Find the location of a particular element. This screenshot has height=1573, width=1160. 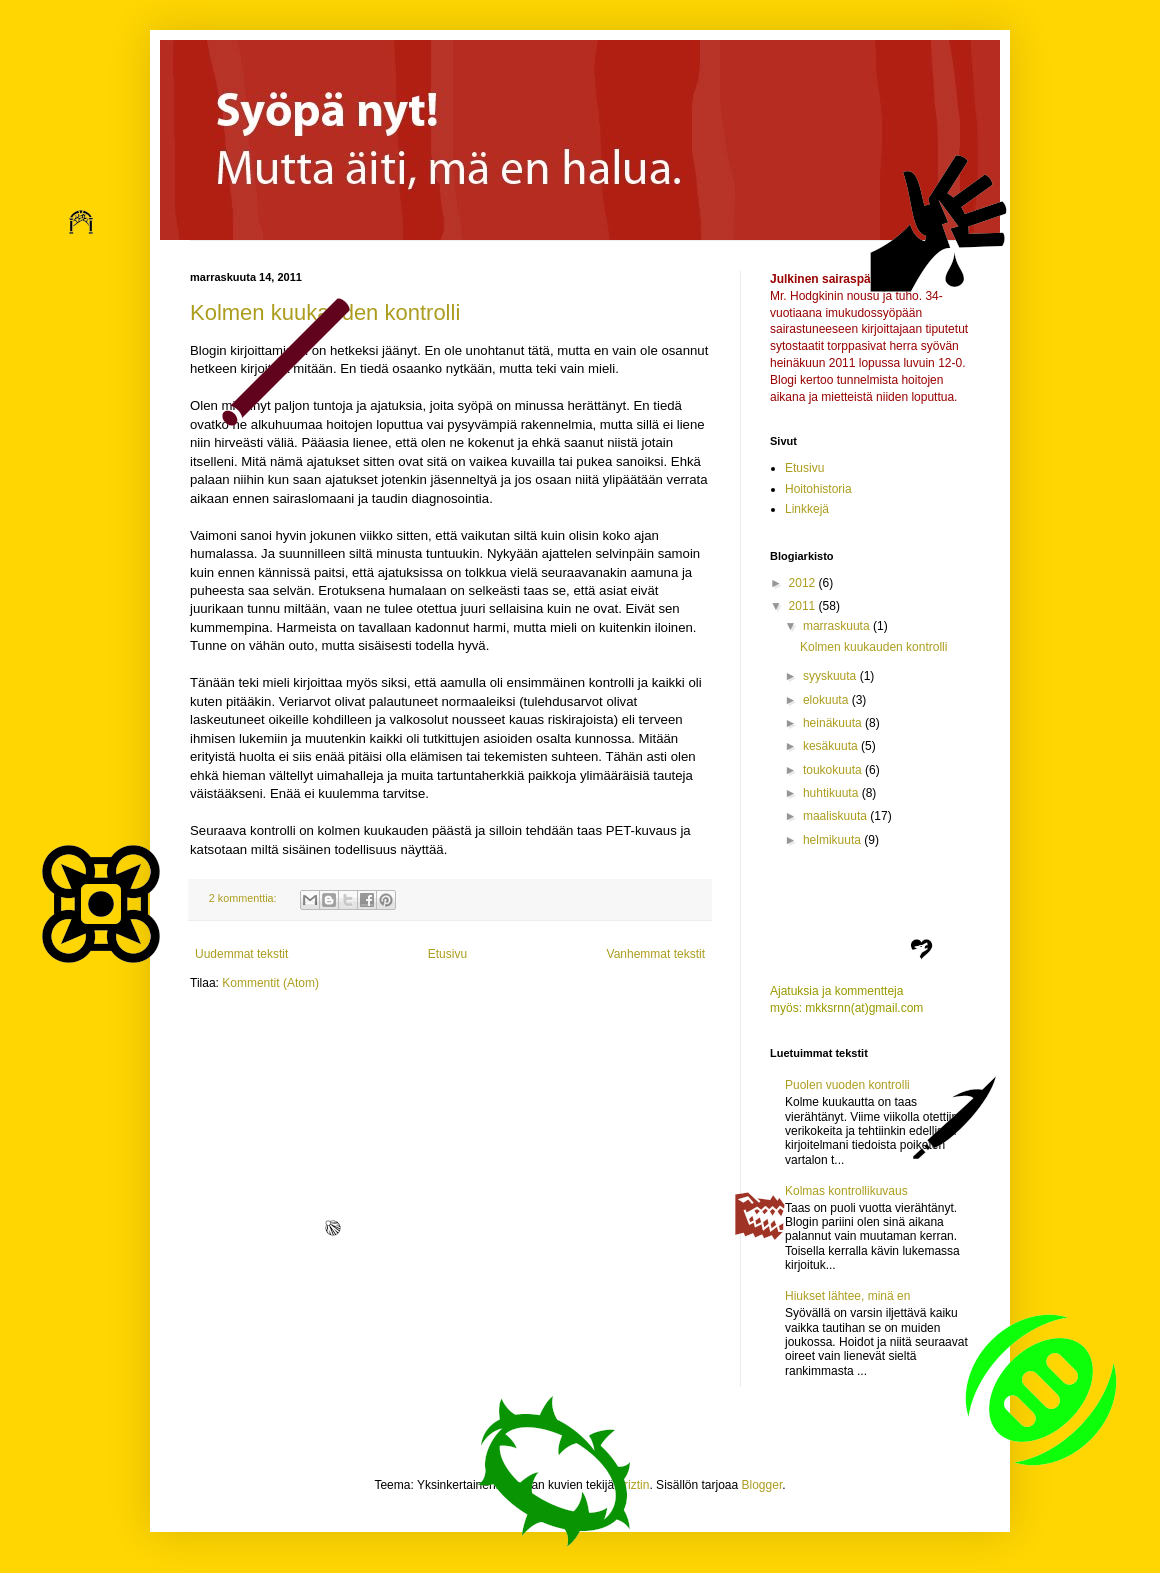

select glaive weapon in game inventory is located at coordinates (955, 1117).